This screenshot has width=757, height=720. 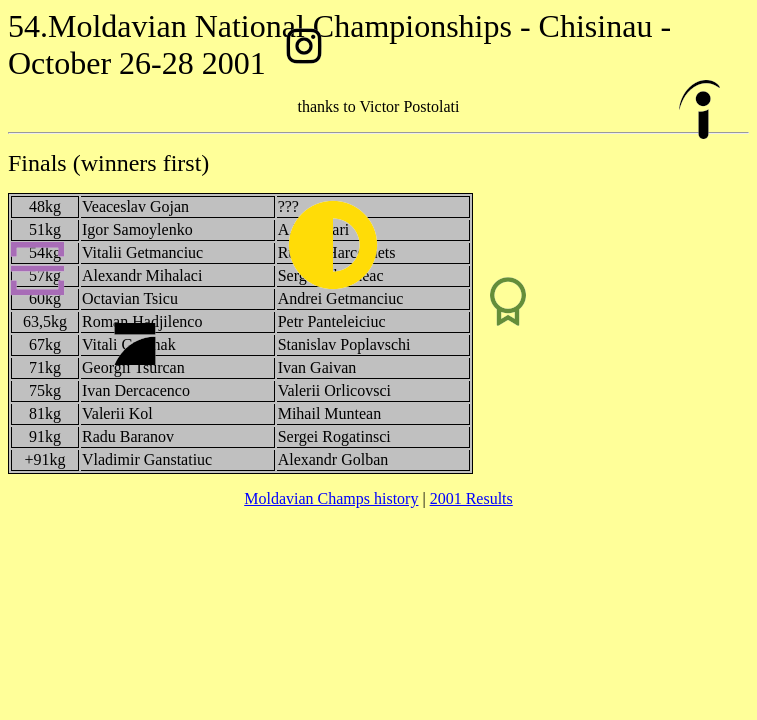 What do you see at coordinates (304, 46) in the screenshot?
I see `open Instagram app` at bounding box center [304, 46].